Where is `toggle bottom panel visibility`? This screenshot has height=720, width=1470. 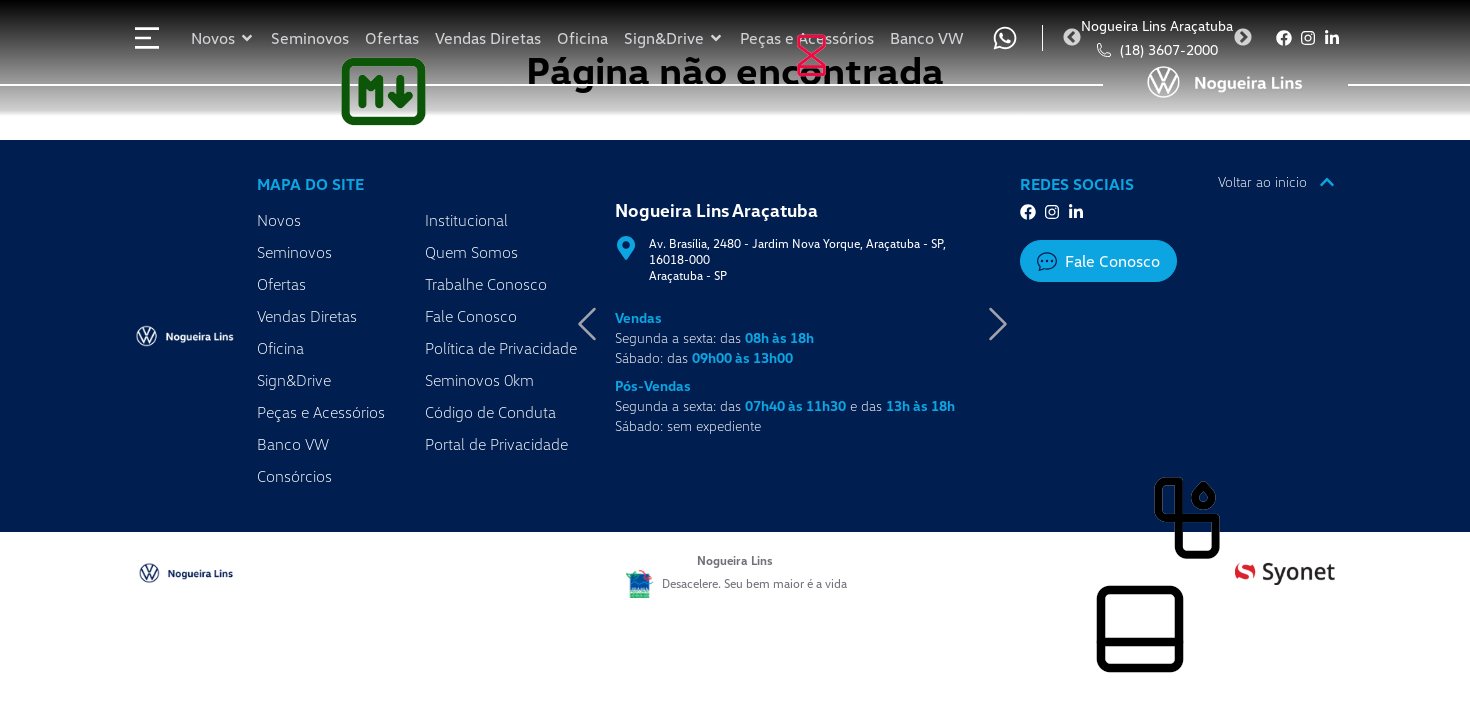 toggle bottom panel visibility is located at coordinates (1140, 629).